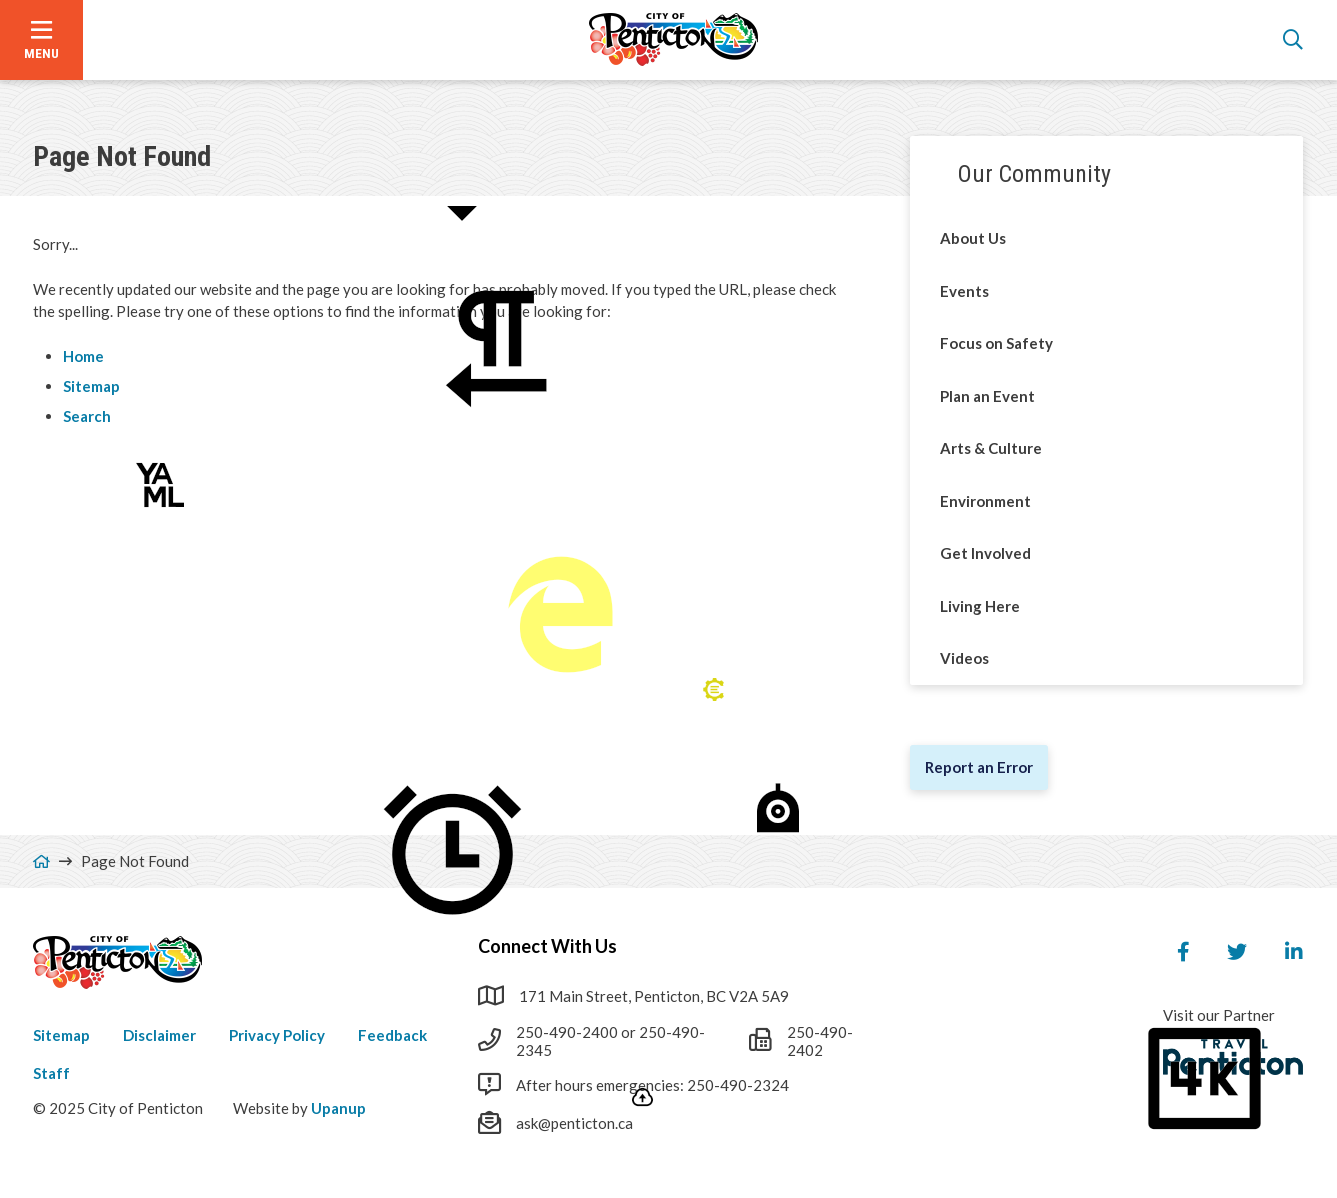 This screenshot has width=1337, height=1198. I want to click on switch text direction to right-to-left, so click(502, 347).